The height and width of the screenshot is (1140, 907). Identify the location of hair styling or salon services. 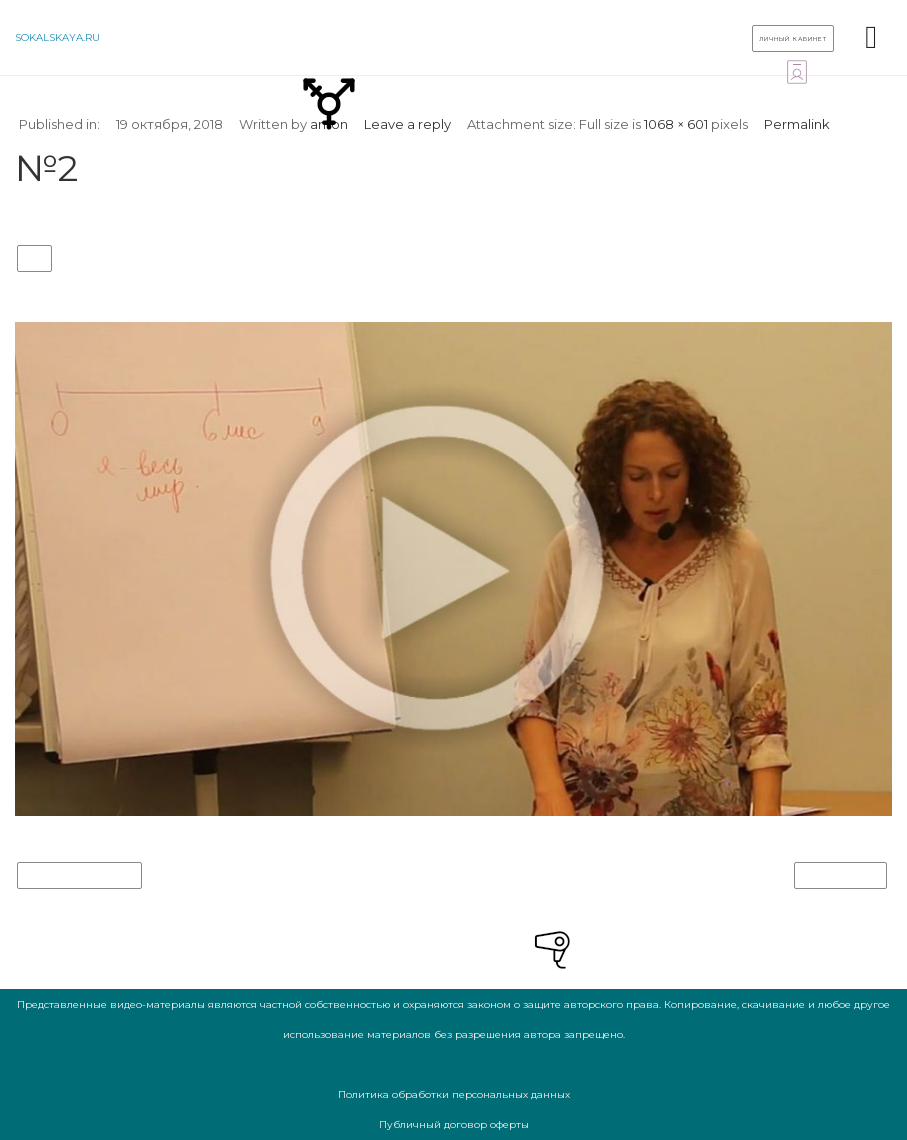
(553, 948).